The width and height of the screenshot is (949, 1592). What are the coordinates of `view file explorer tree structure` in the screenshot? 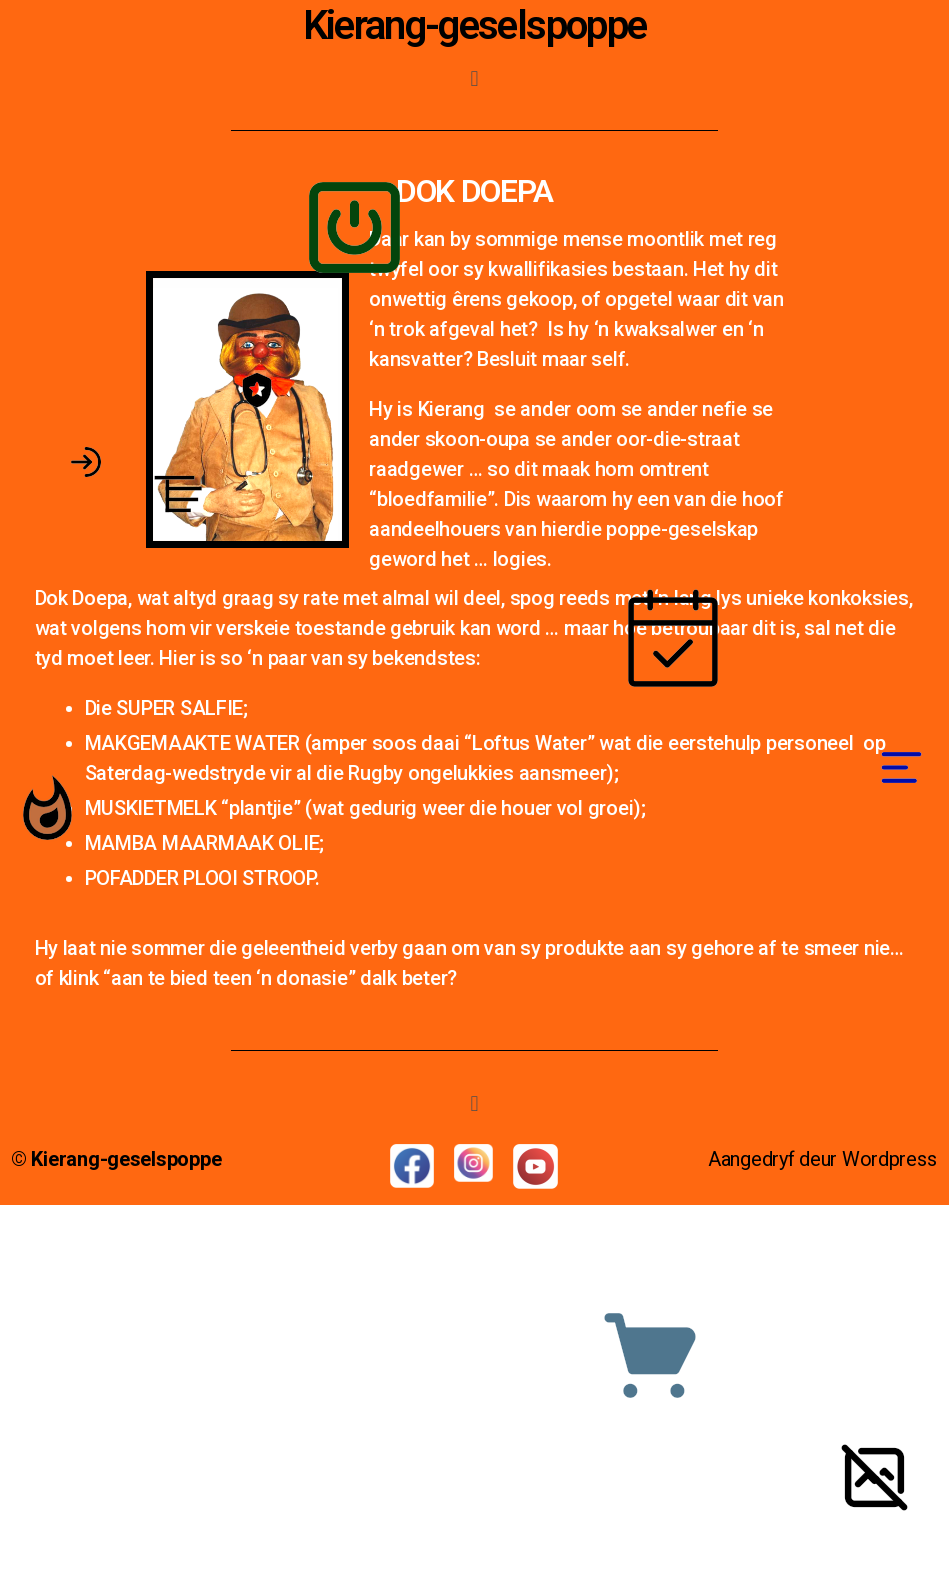 It's located at (180, 494).